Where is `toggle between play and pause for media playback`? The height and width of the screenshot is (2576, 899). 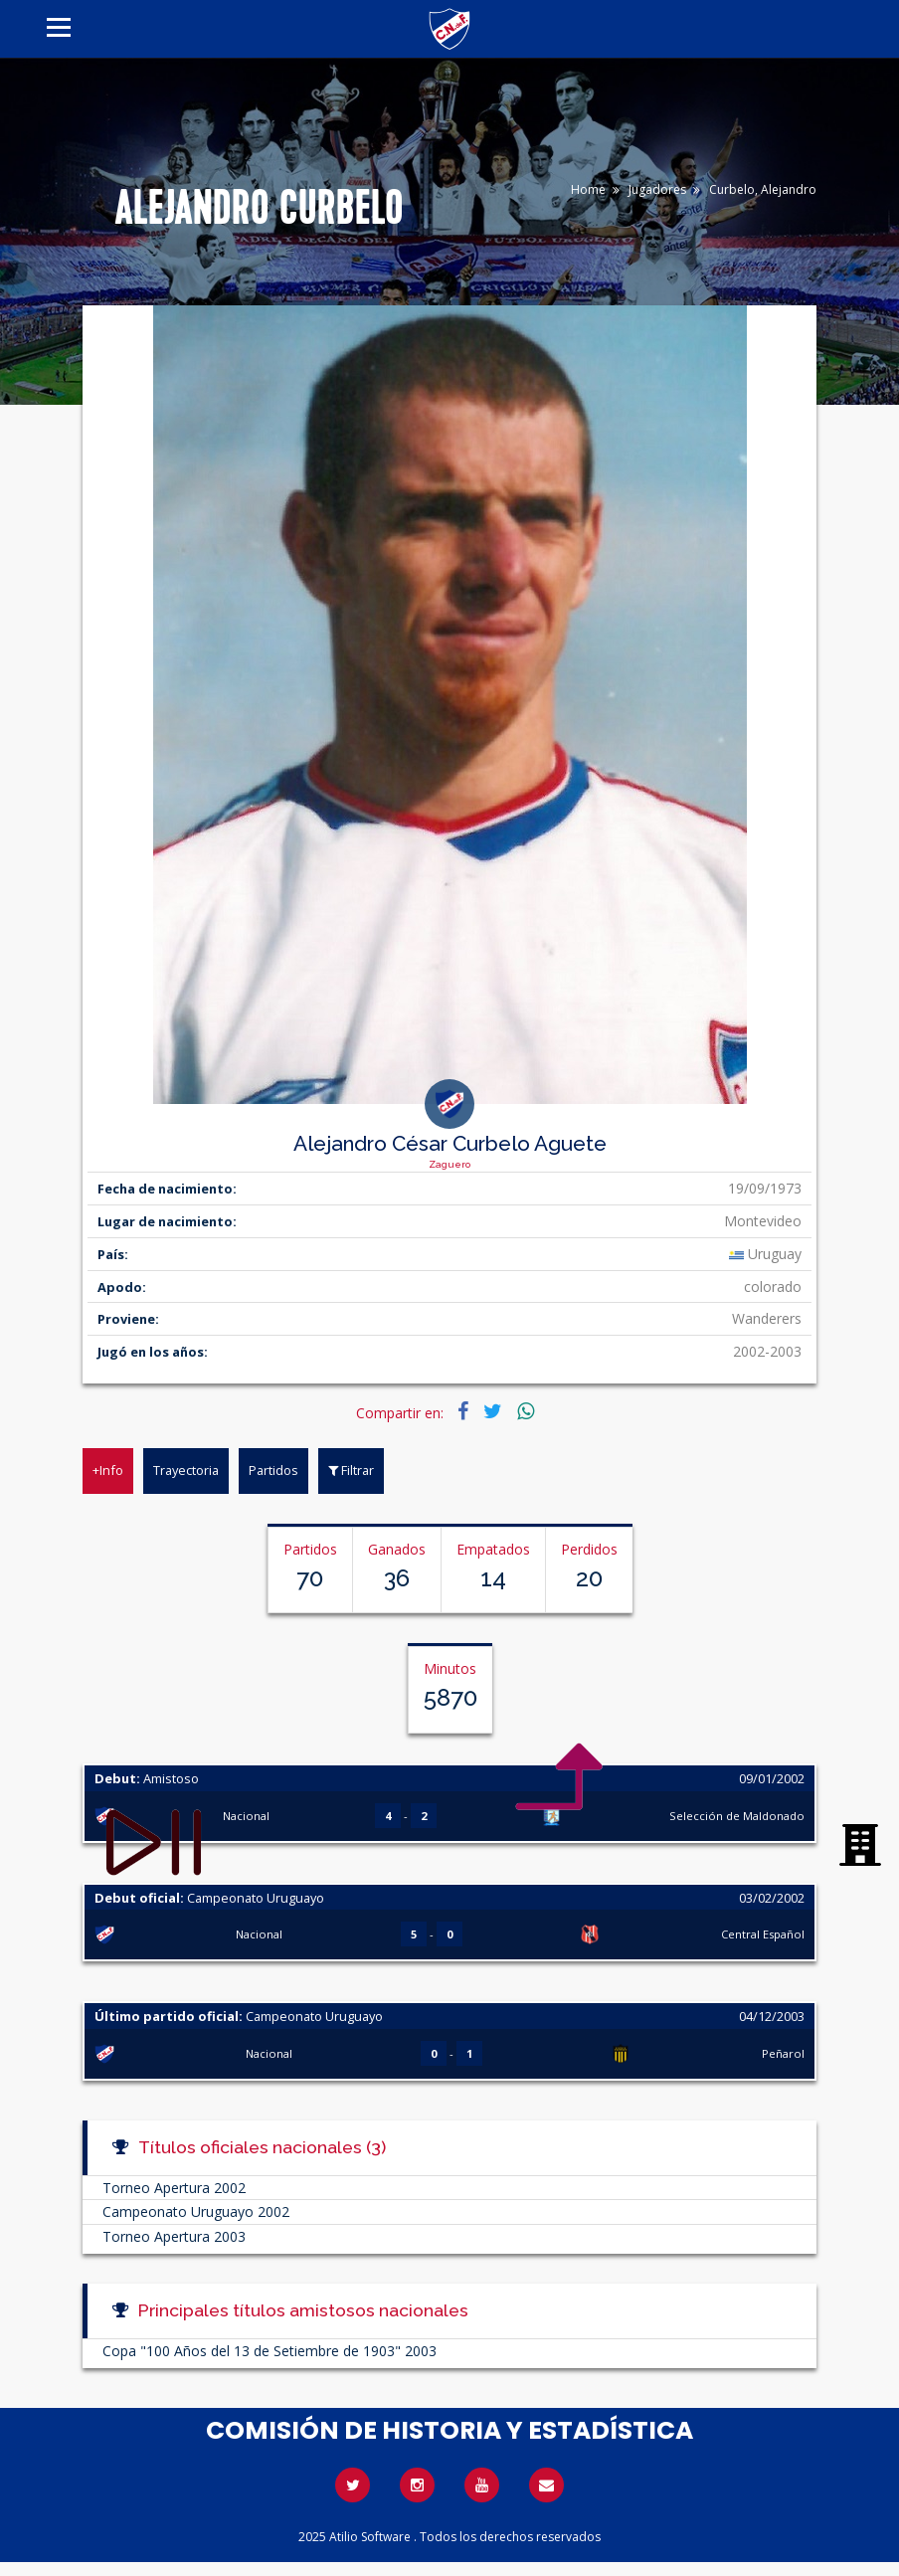 toggle between play and pause for media playback is located at coordinates (153, 1842).